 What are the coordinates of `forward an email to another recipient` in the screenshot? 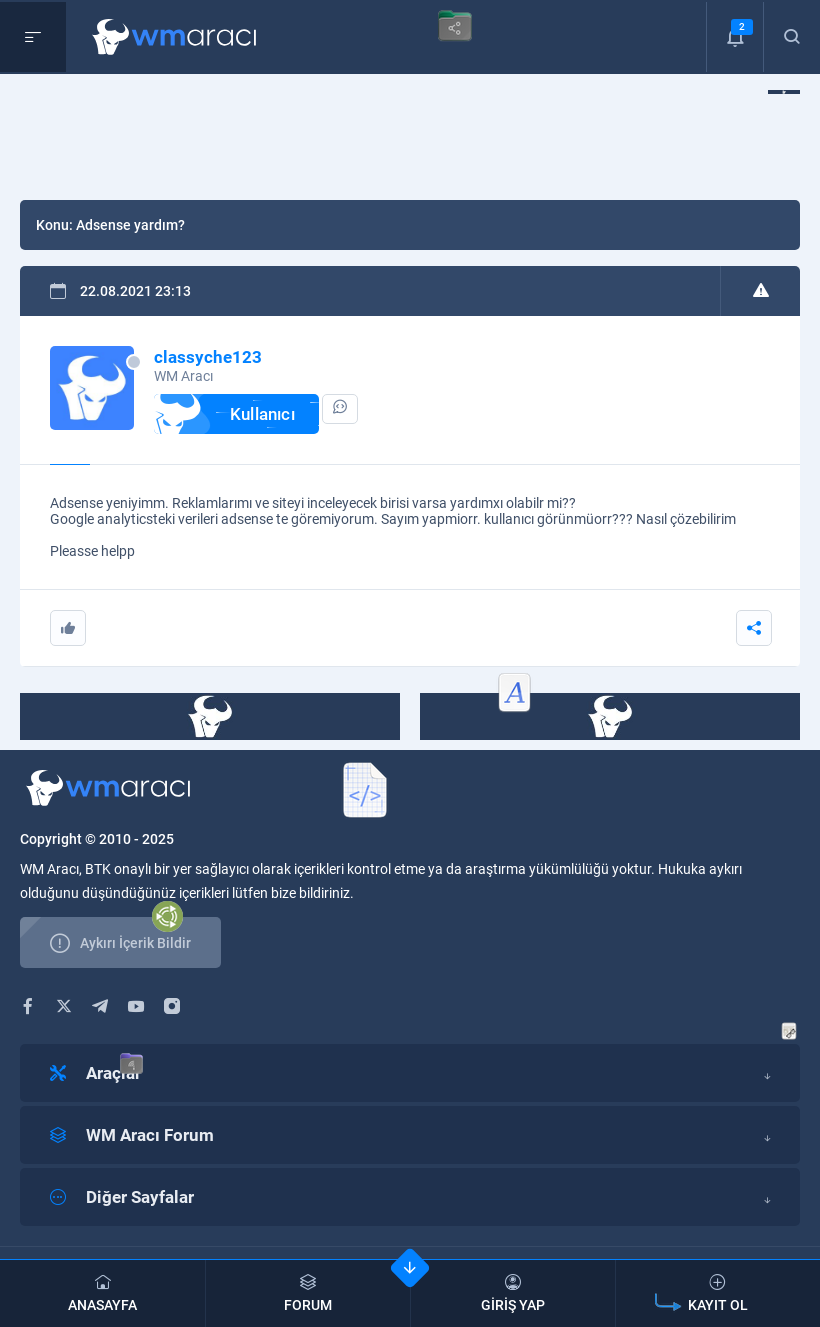 It's located at (668, 1300).